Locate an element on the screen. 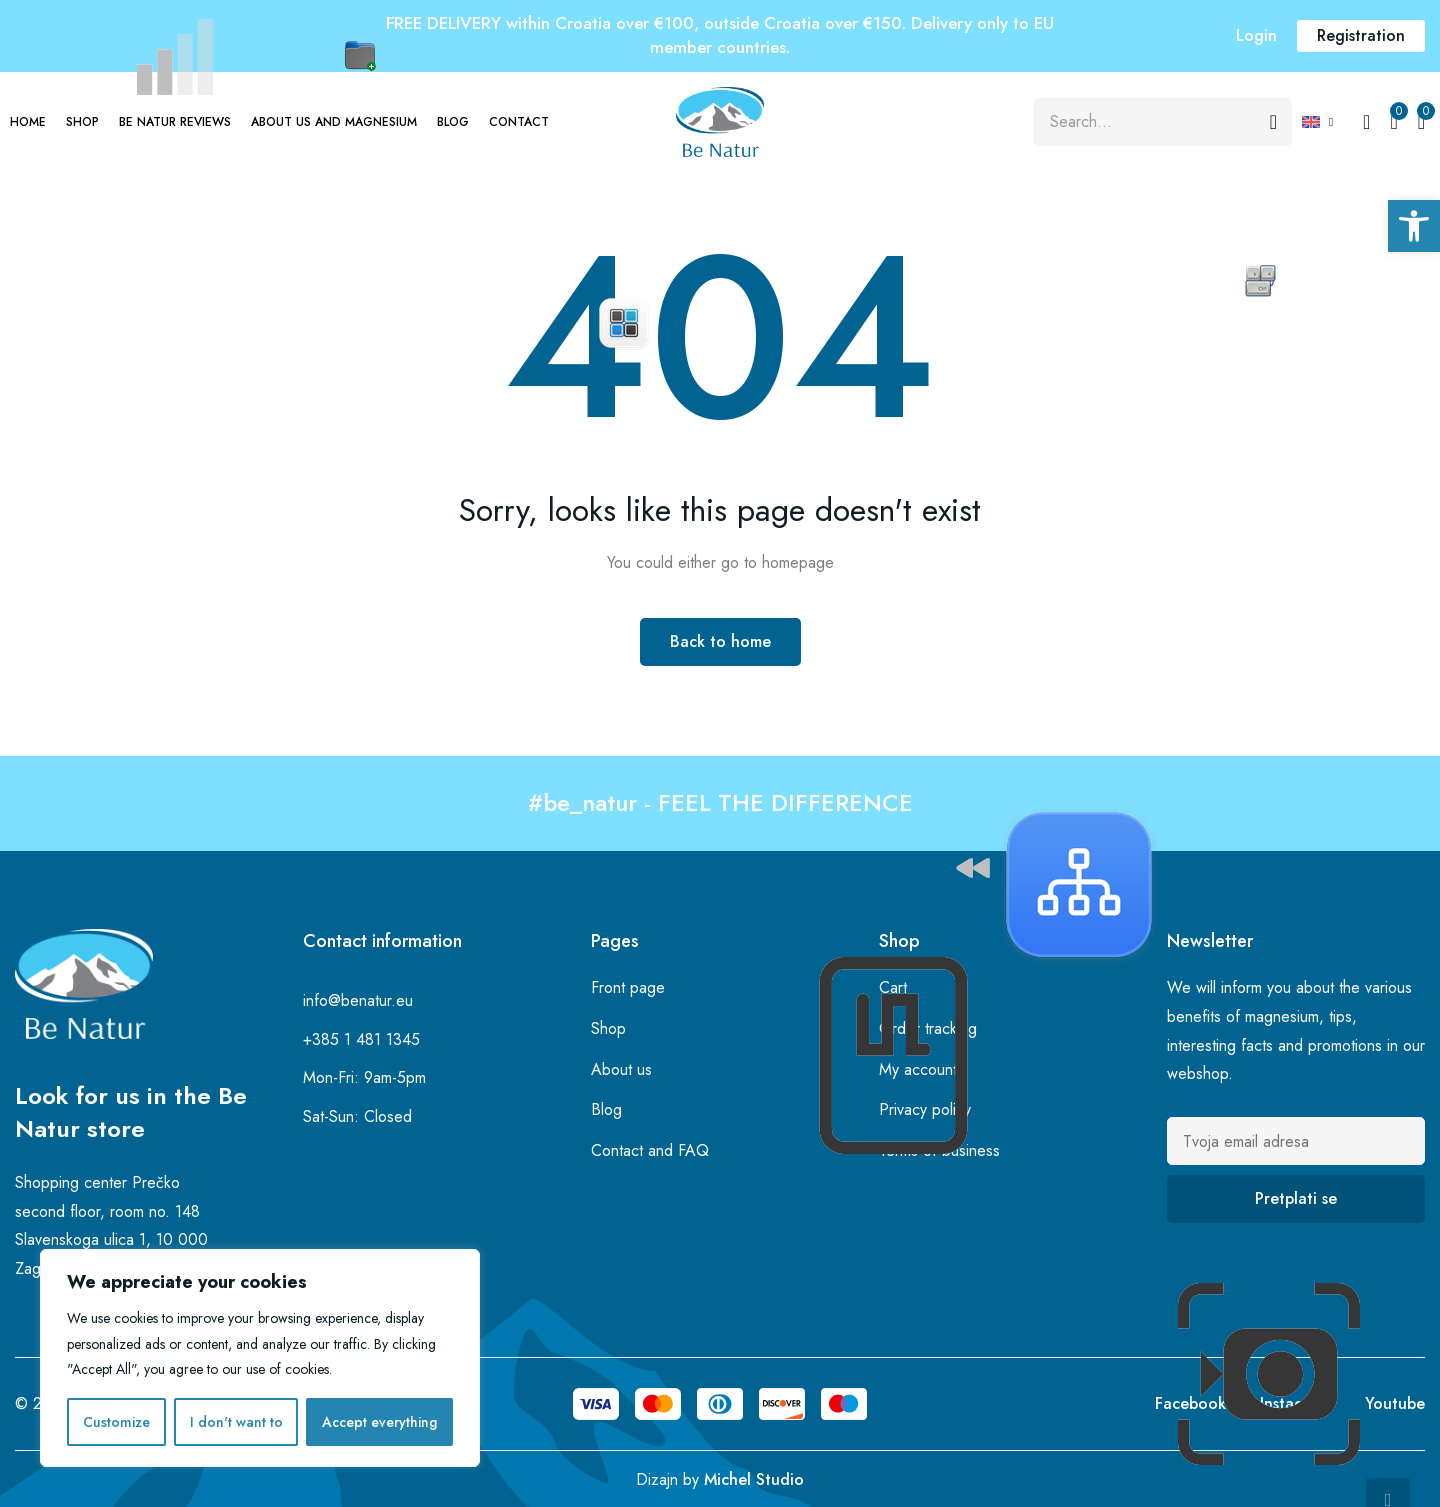 The width and height of the screenshot is (1440, 1507). create a new folder is located at coordinates (360, 55).